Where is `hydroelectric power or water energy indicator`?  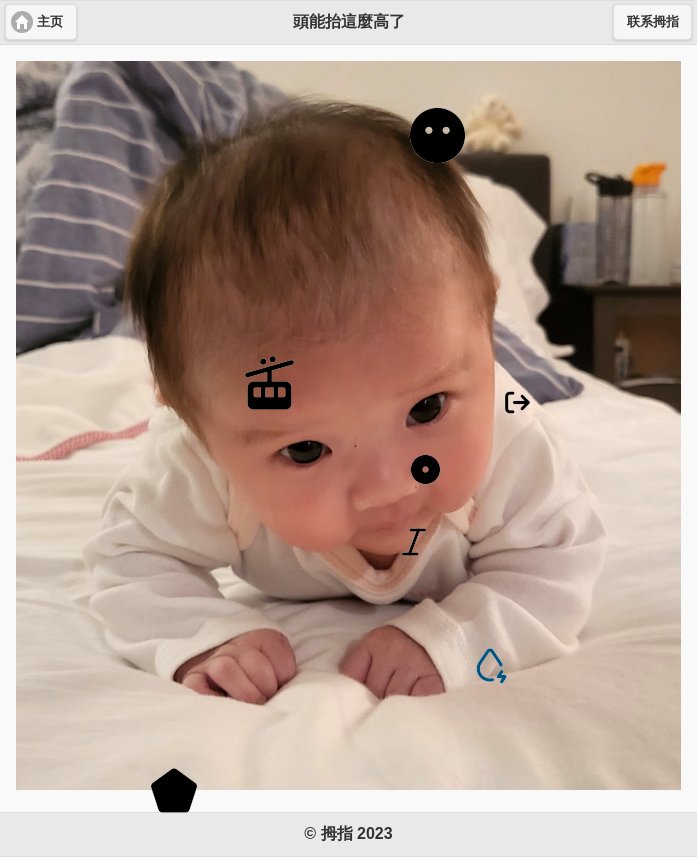
hydroelectric power or water energy indicator is located at coordinates (490, 665).